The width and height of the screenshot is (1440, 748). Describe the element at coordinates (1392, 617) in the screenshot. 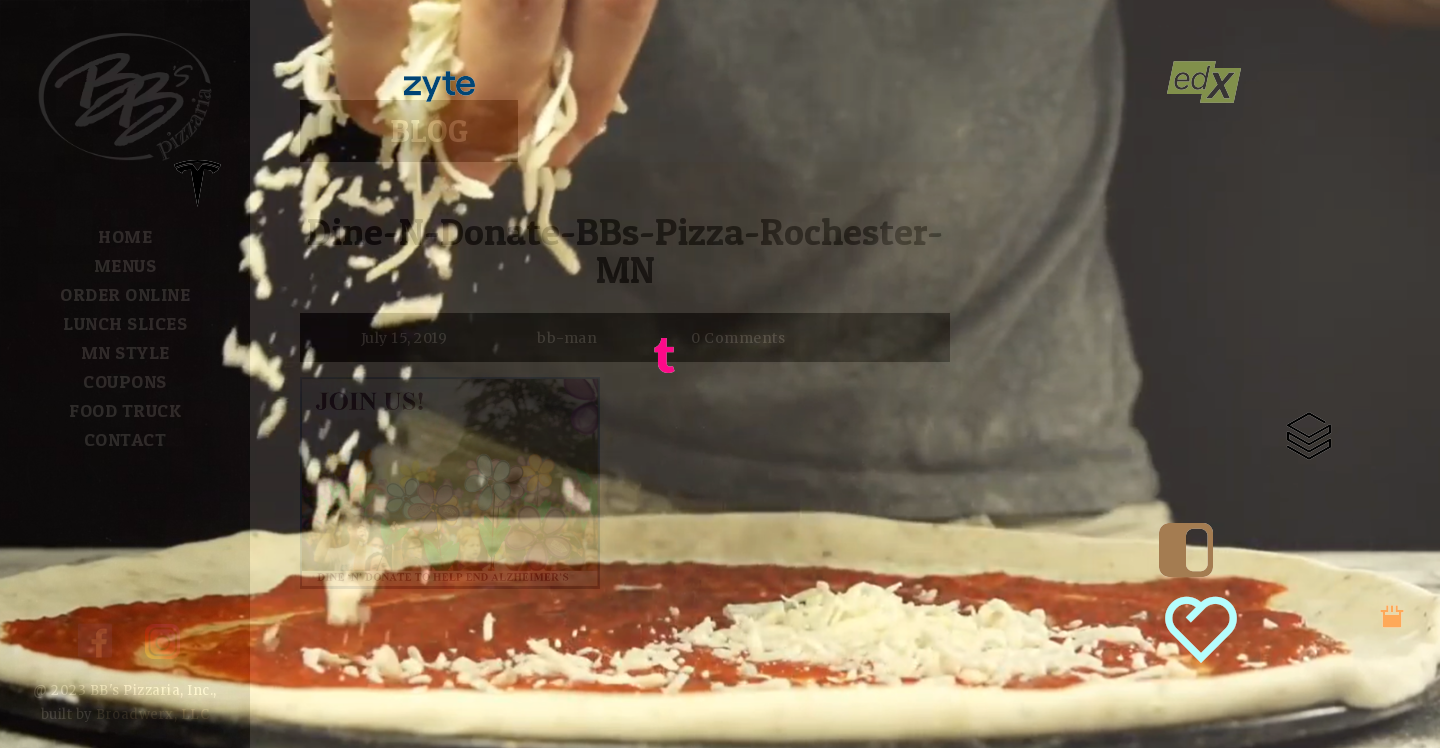

I see `sensor device status indicator` at that location.